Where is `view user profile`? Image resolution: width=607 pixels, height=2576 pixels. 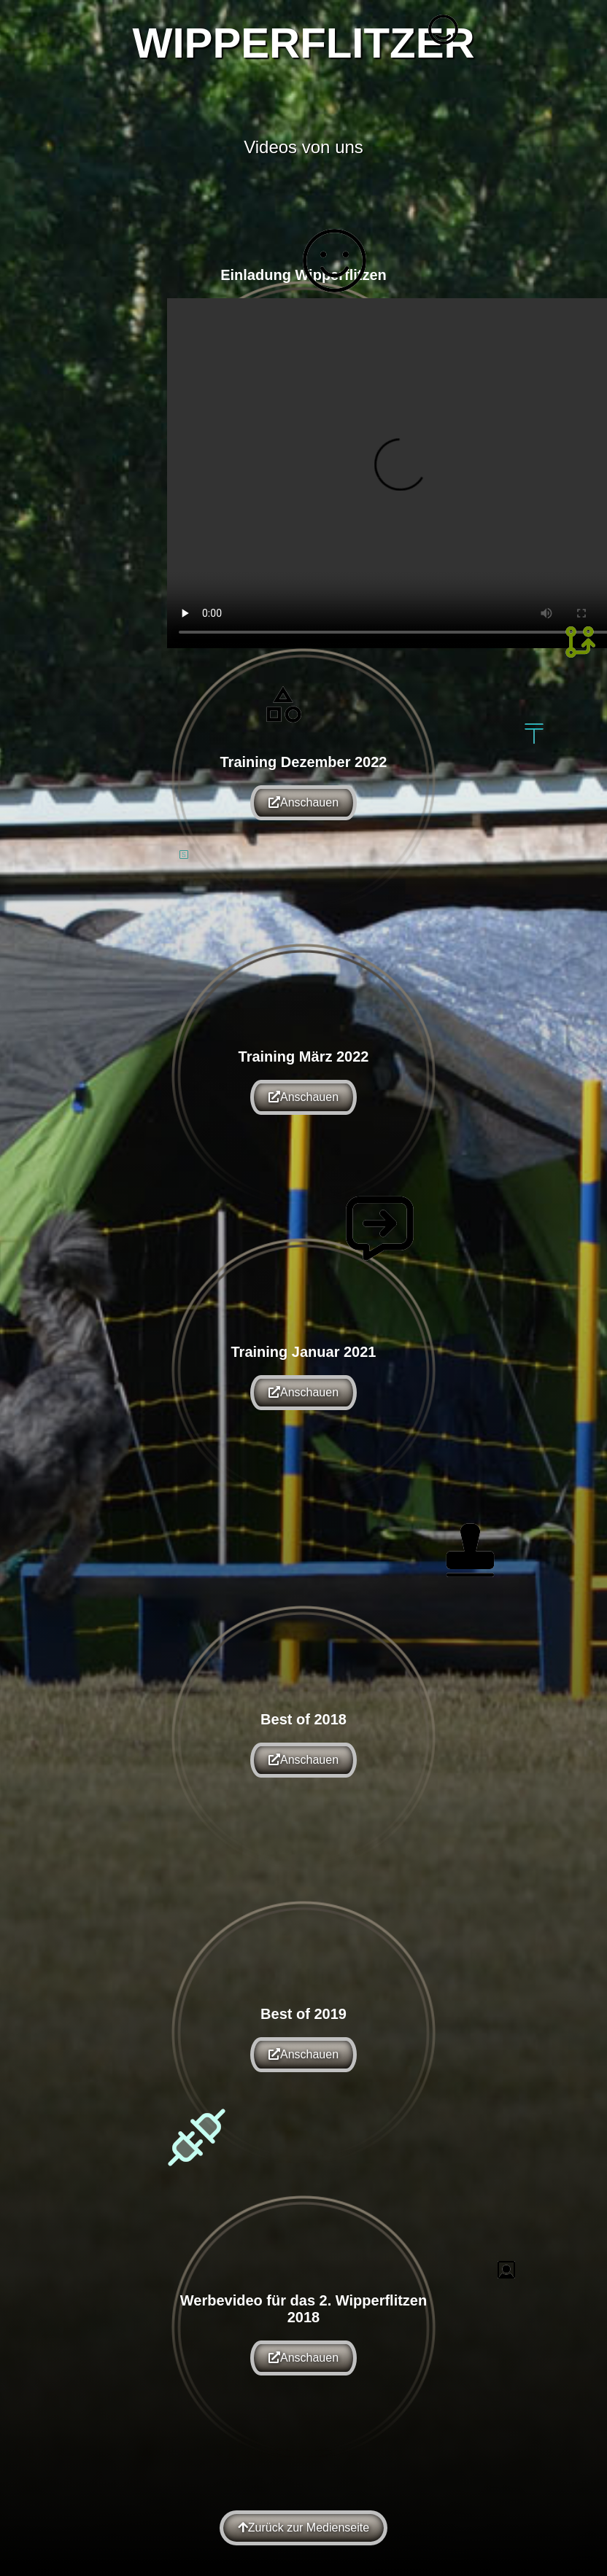 view user profile is located at coordinates (506, 2270).